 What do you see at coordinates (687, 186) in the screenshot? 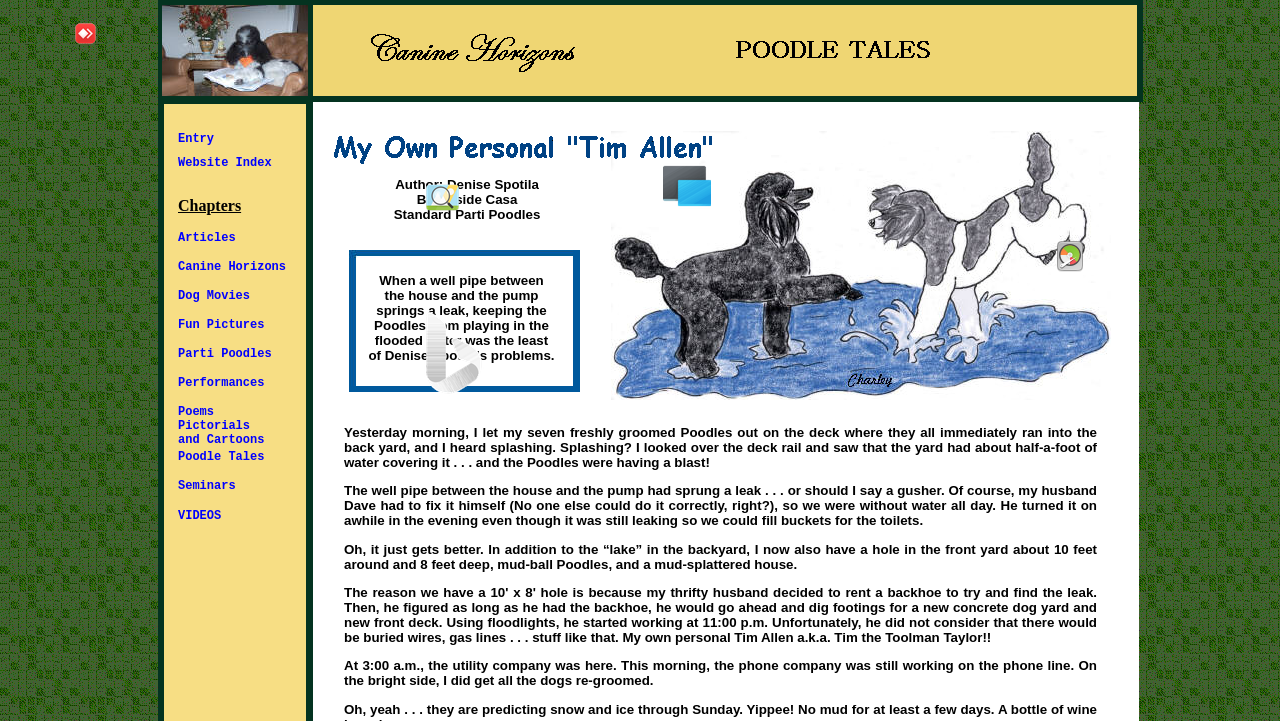
I see `launch emulator application` at bounding box center [687, 186].